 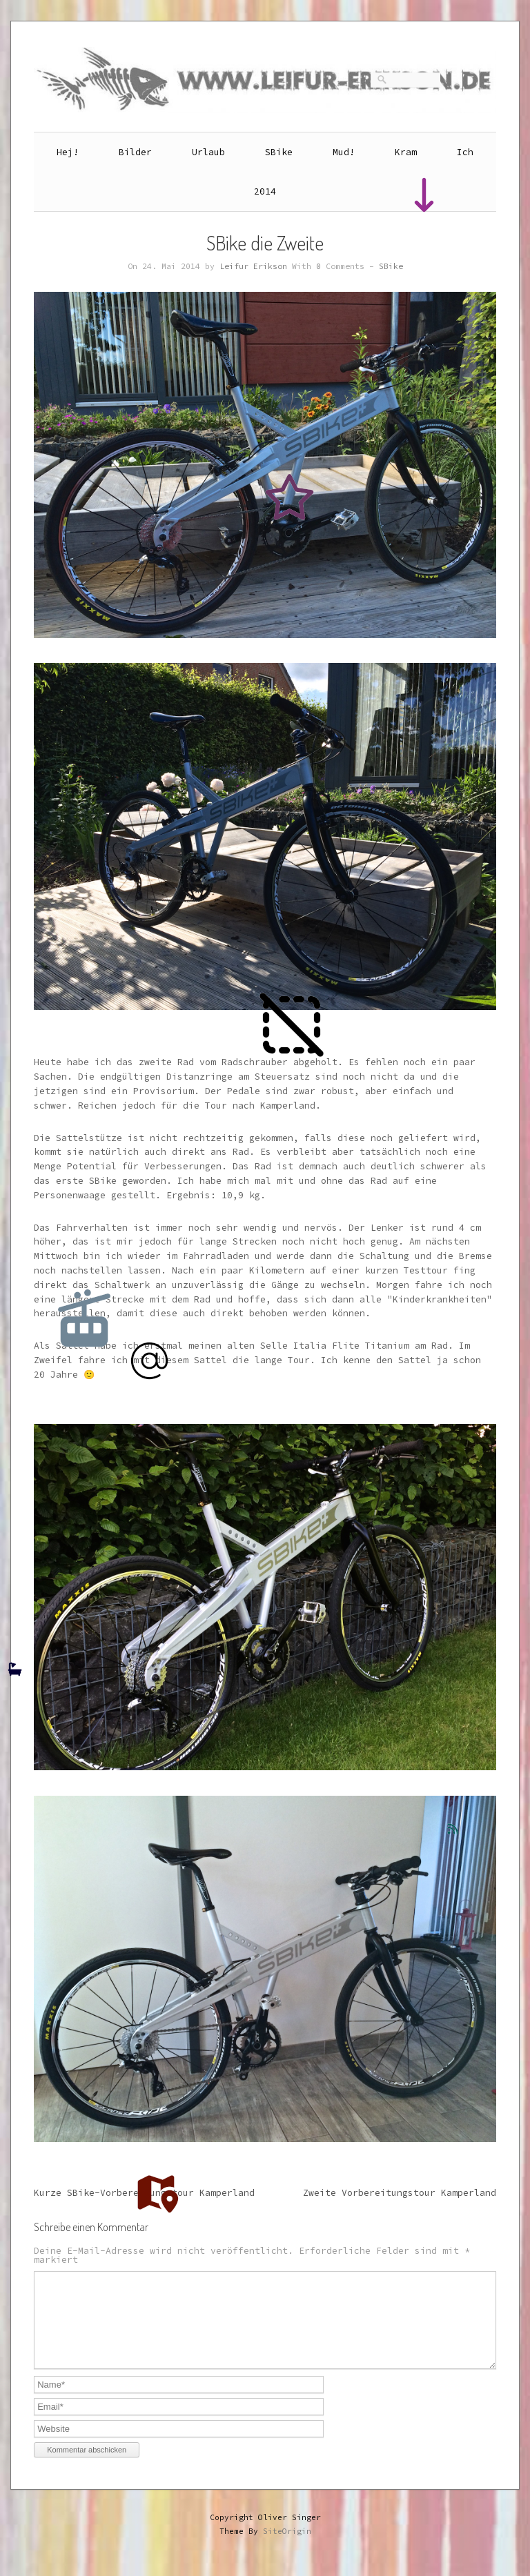 I want to click on indicates bathroom amenities available, so click(x=14, y=1669).